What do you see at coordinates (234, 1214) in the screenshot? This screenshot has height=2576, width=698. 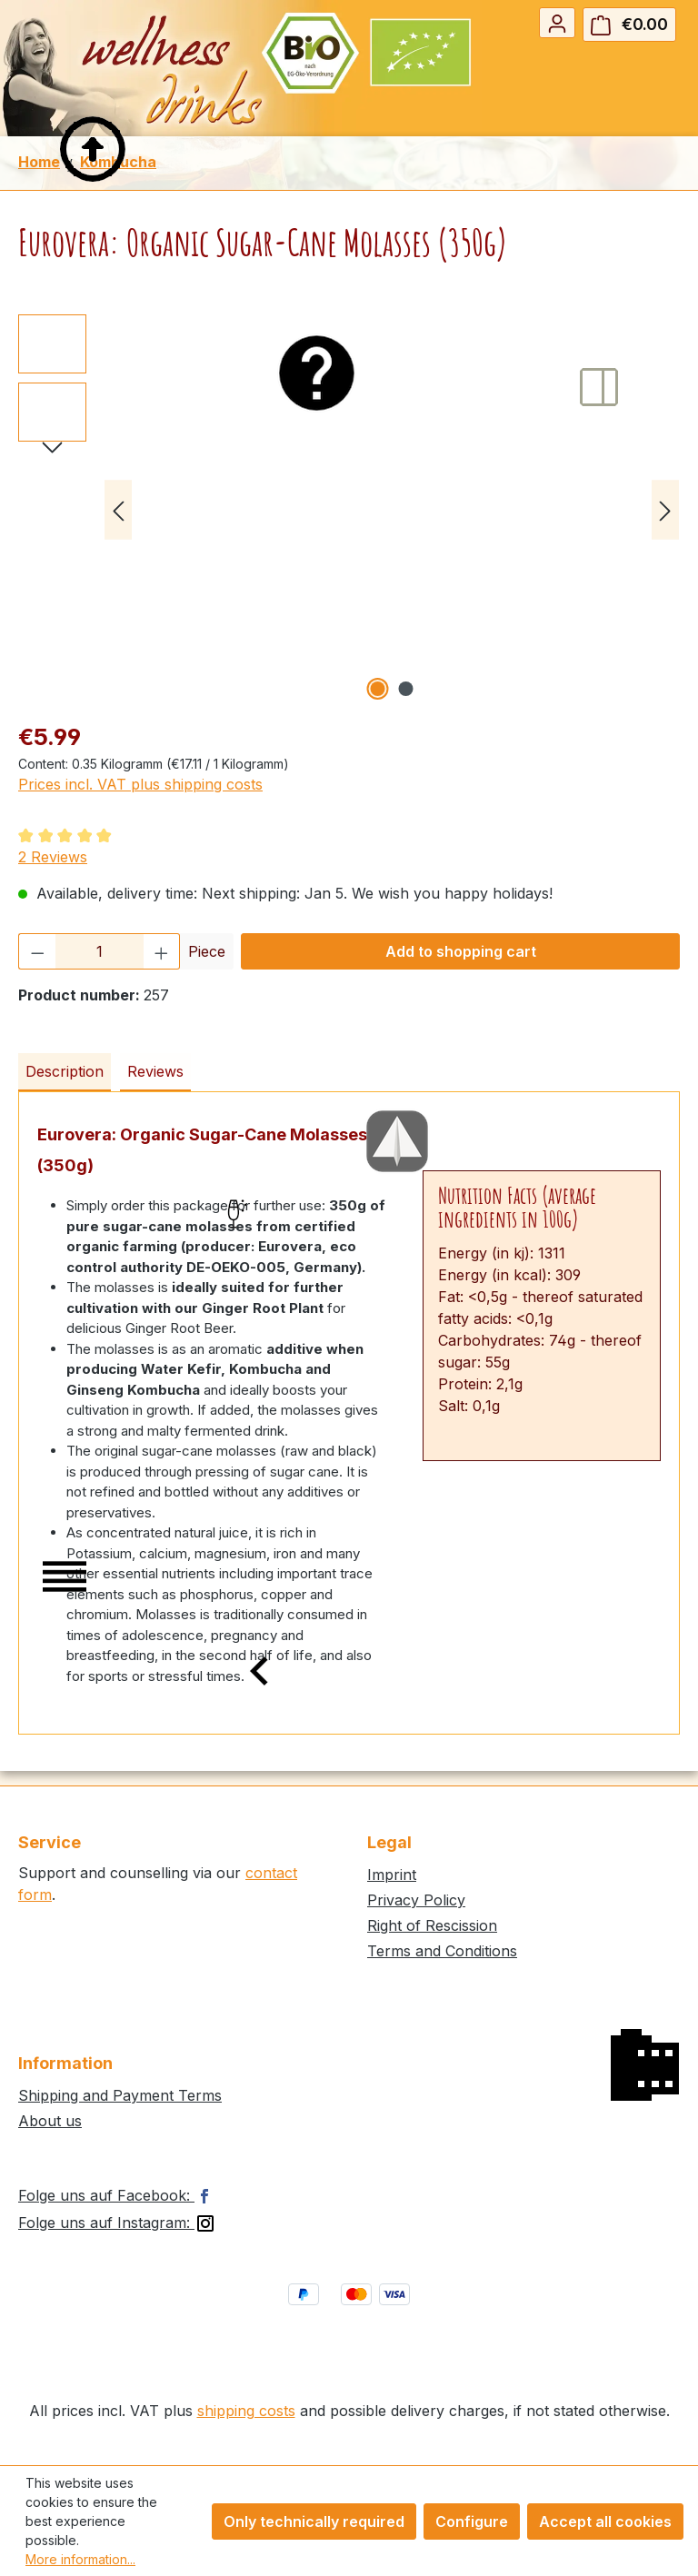 I see `celebrate an achievement or milestone` at bounding box center [234, 1214].